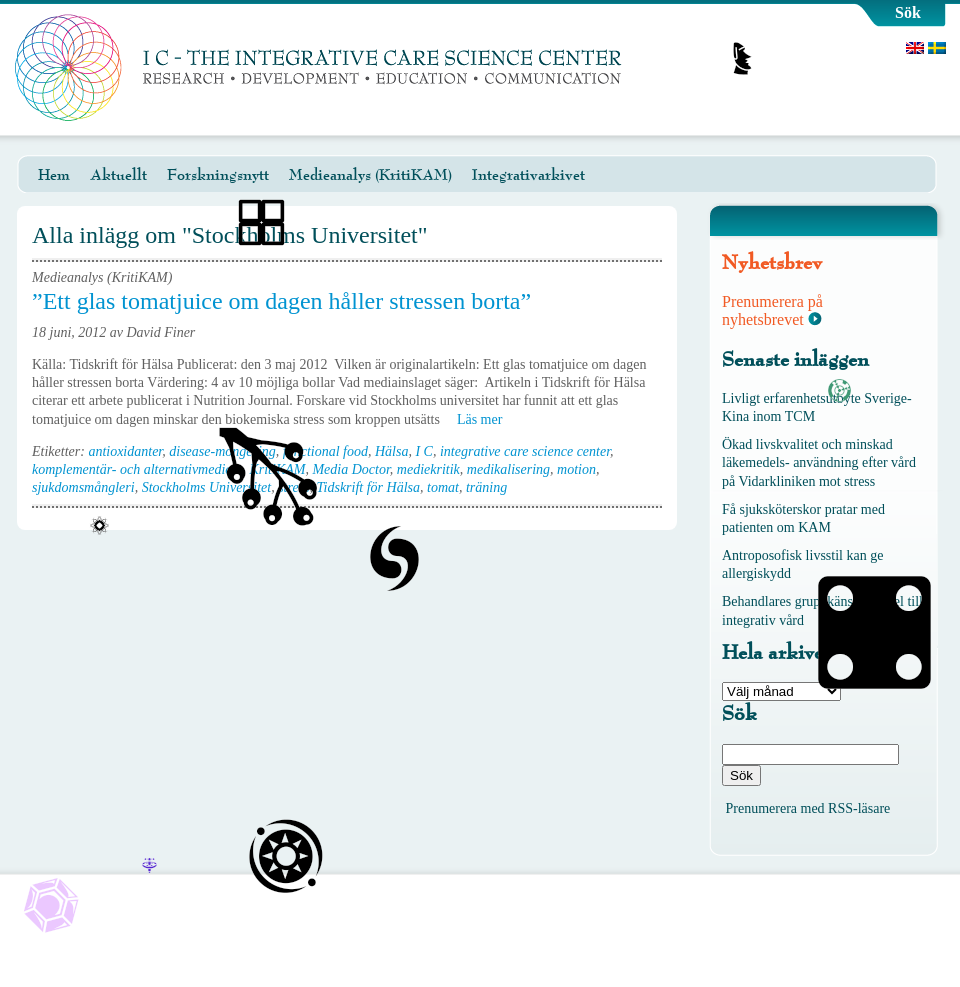 This screenshot has width=960, height=987. What do you see at coordinates (742, 58) in the screenshot?
I see `easter island moai statue icon` at bounding box center [742, 58].